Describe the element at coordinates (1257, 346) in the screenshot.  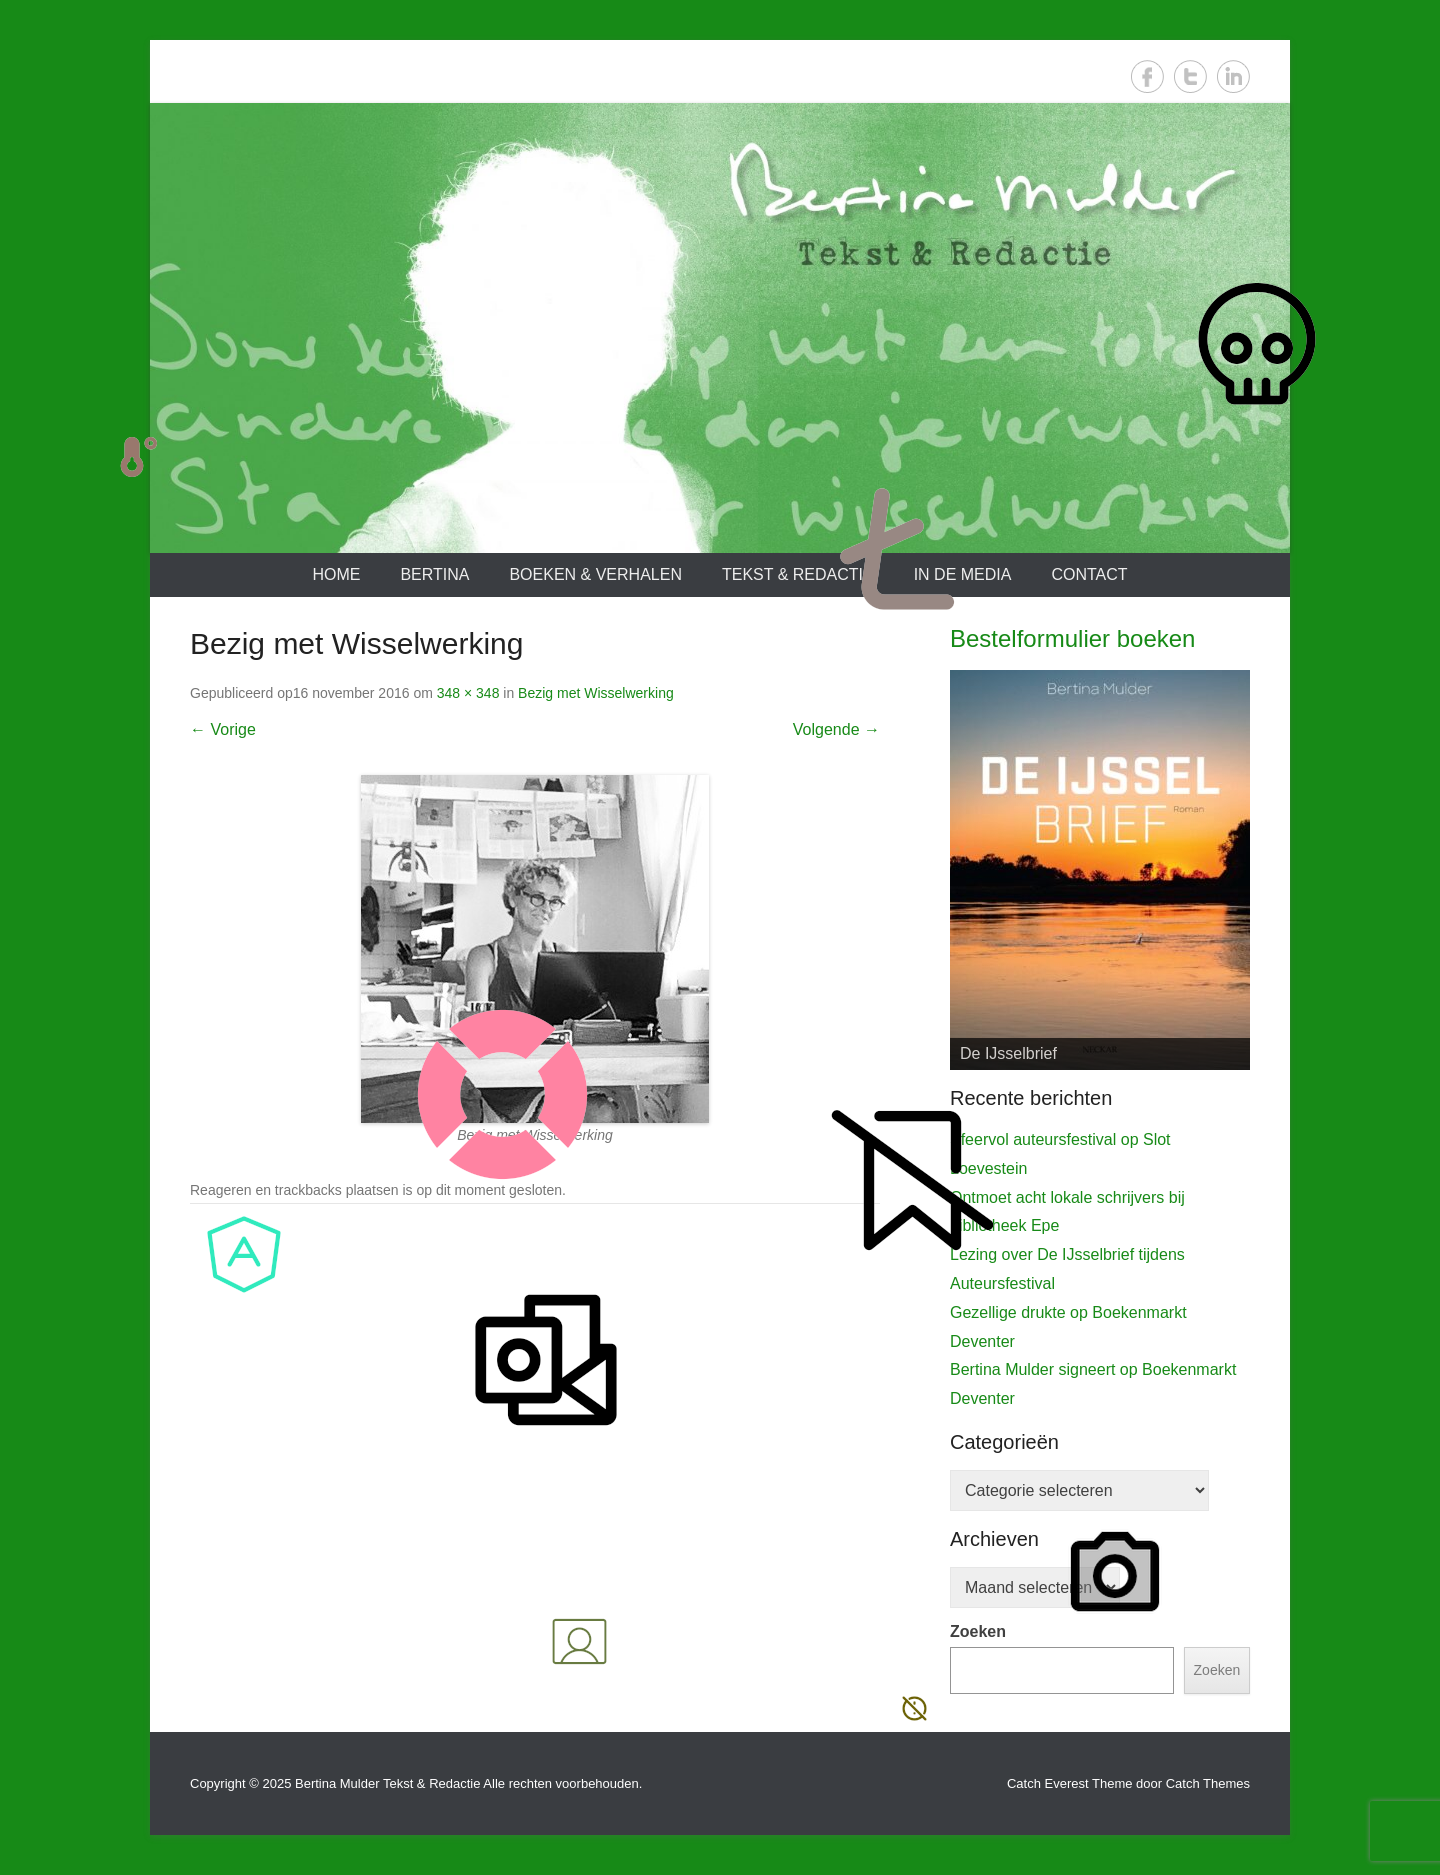
I see `indicates danger or fatal error` at that location.